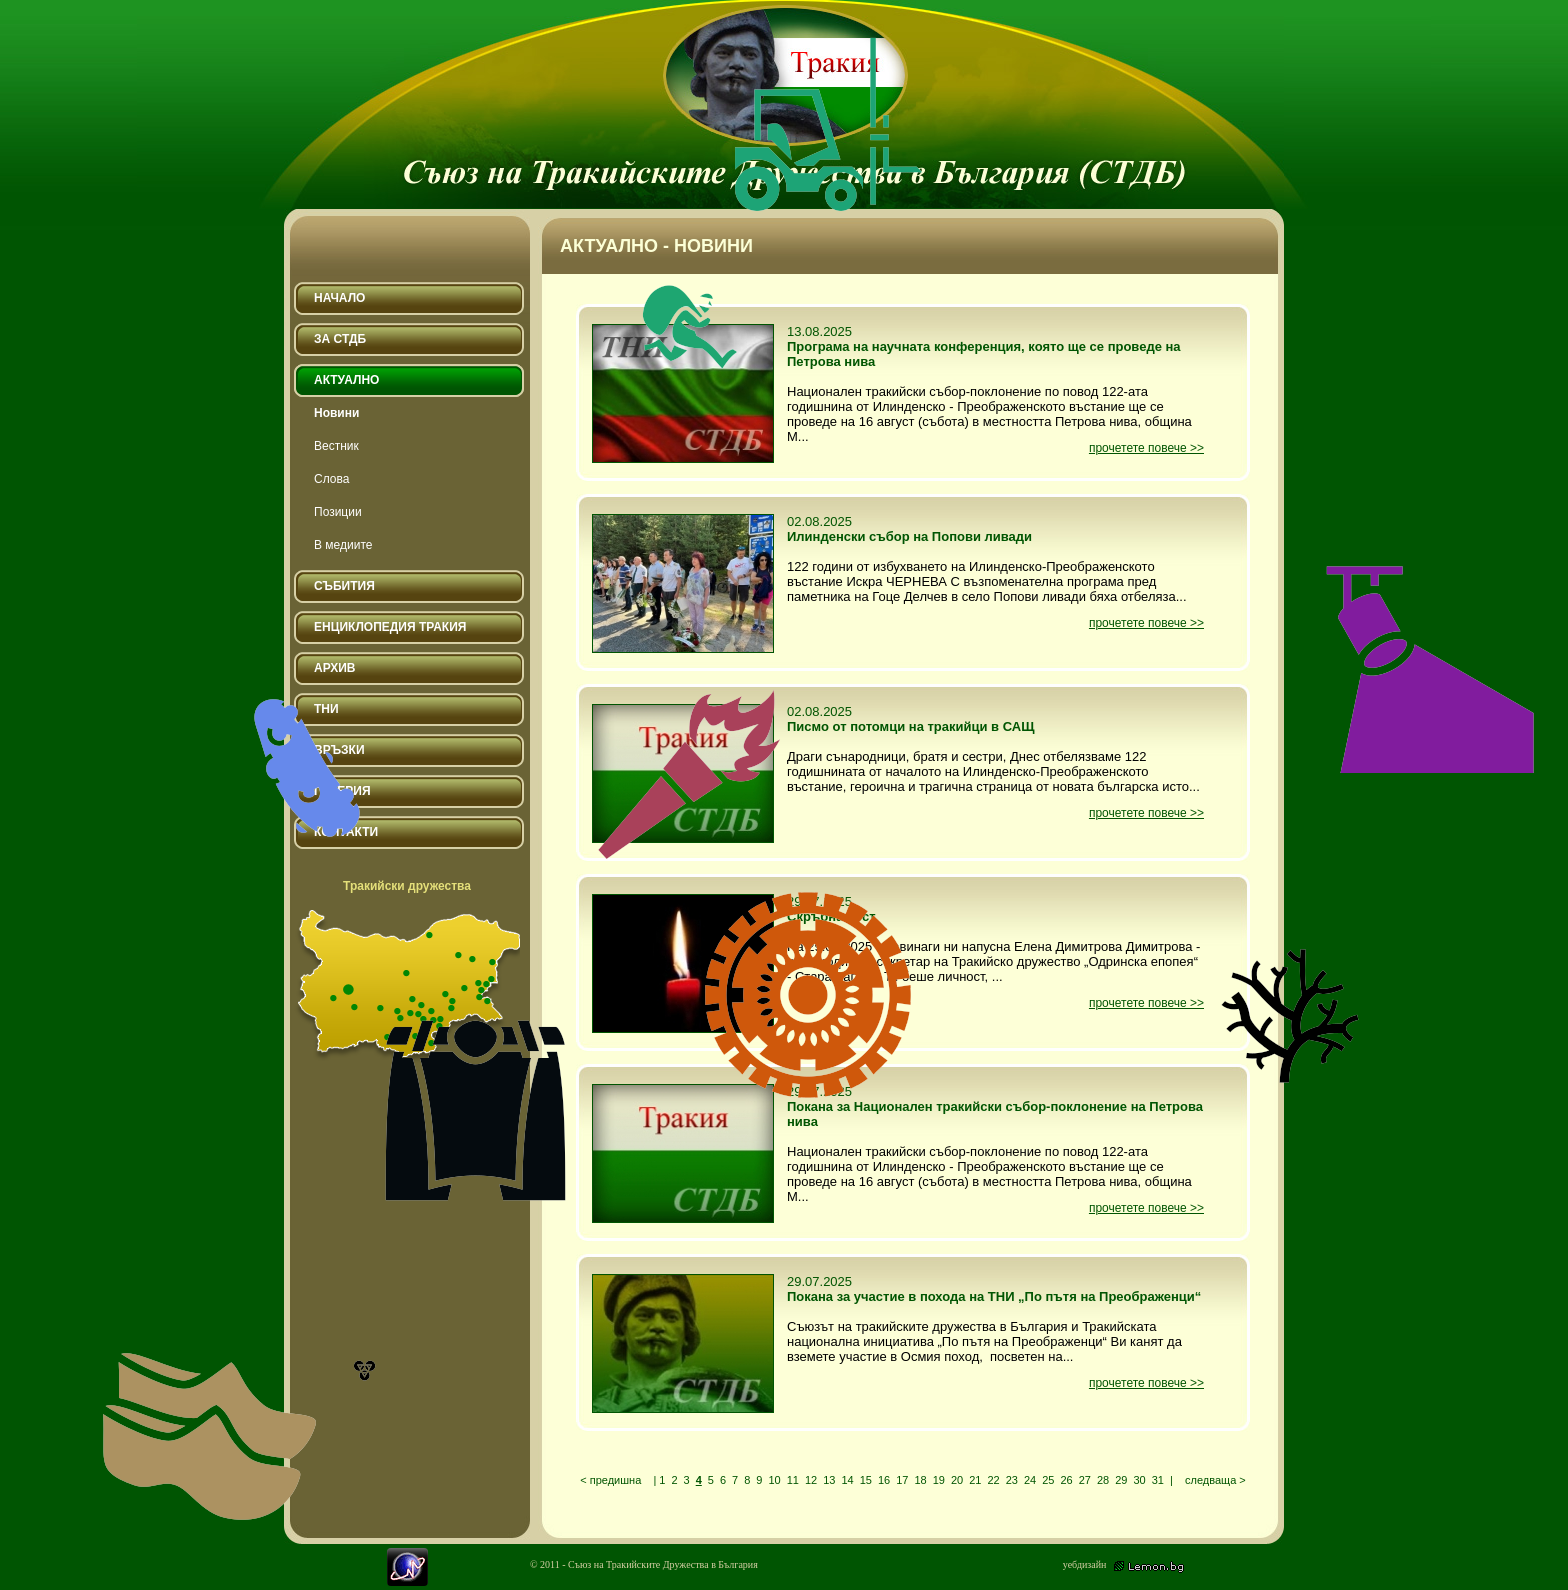 This screenshot has width=1568, height=1590. Describe the element at coordinates (688, 768) in the screenshot. I see `toggle flashlight or torch mode` at that location.